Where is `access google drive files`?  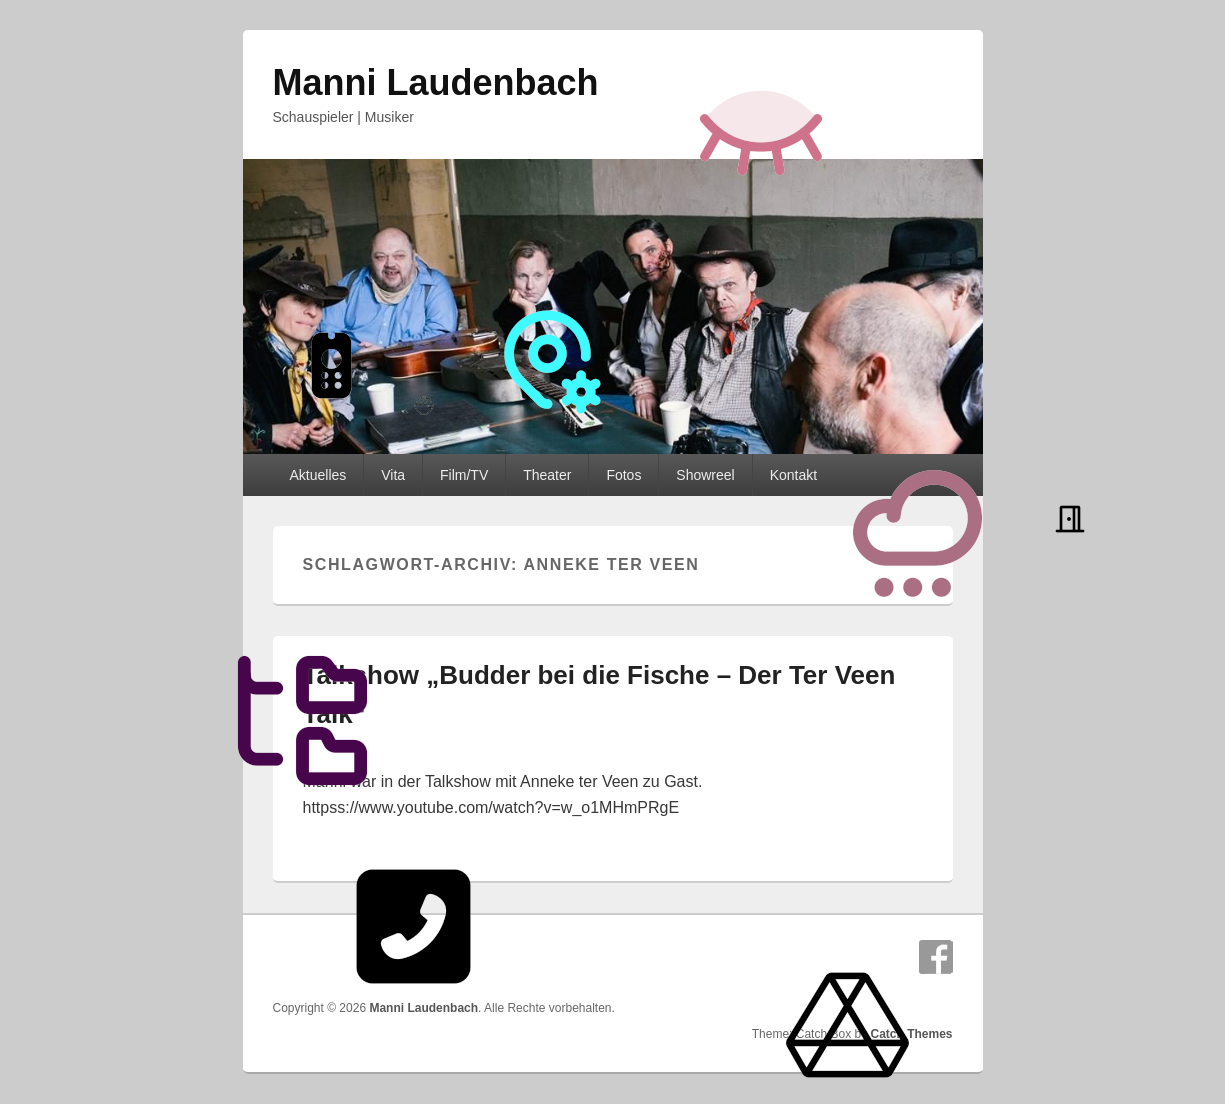
access google drive files is located at coordinates (847, 1029).